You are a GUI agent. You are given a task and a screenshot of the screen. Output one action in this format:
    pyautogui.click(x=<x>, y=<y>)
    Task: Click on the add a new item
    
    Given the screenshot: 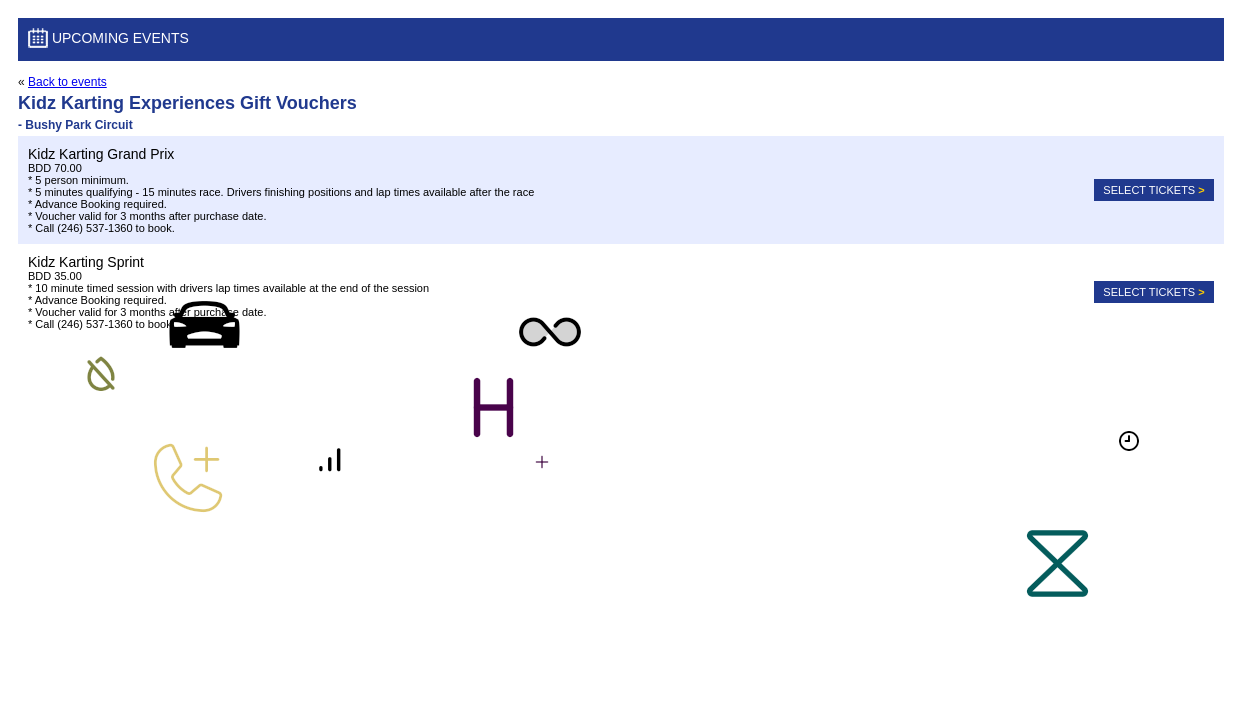 What is the action you would take?
    pyautogui.click(x=542, y=462)
    